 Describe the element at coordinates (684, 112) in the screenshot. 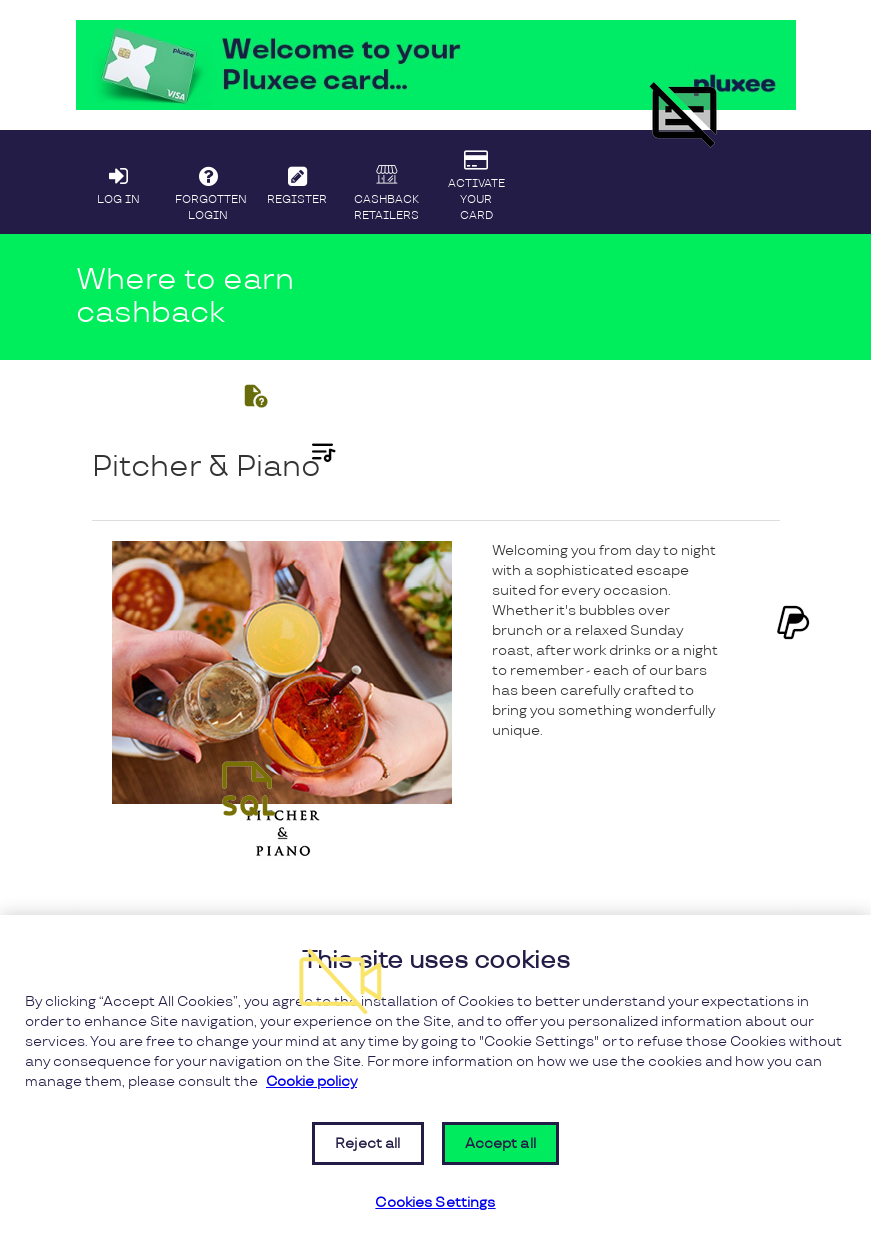

I see `turn off subtitles or closed captions` at that location.